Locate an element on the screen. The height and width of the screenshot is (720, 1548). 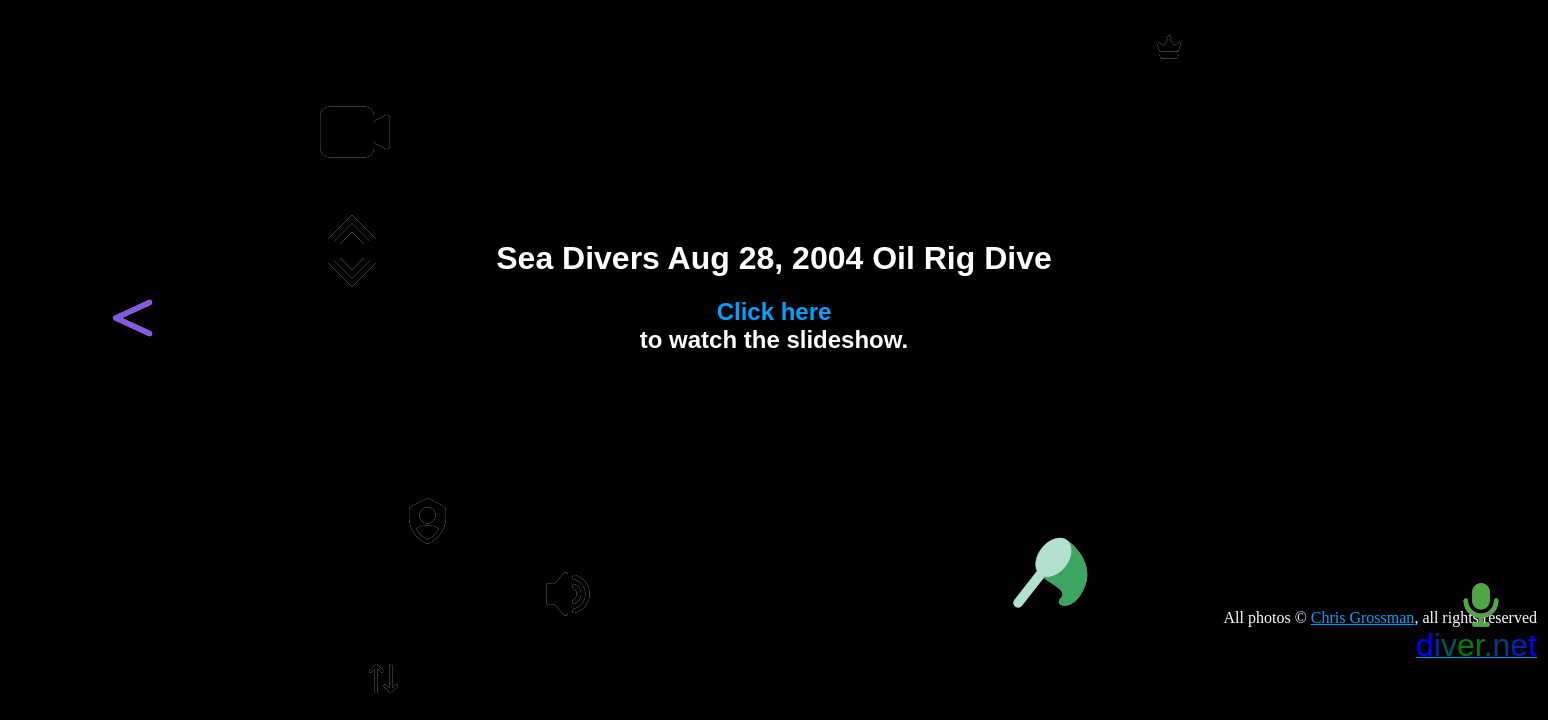
indicates a Discord server booster status is located at coordinates (352, 251).